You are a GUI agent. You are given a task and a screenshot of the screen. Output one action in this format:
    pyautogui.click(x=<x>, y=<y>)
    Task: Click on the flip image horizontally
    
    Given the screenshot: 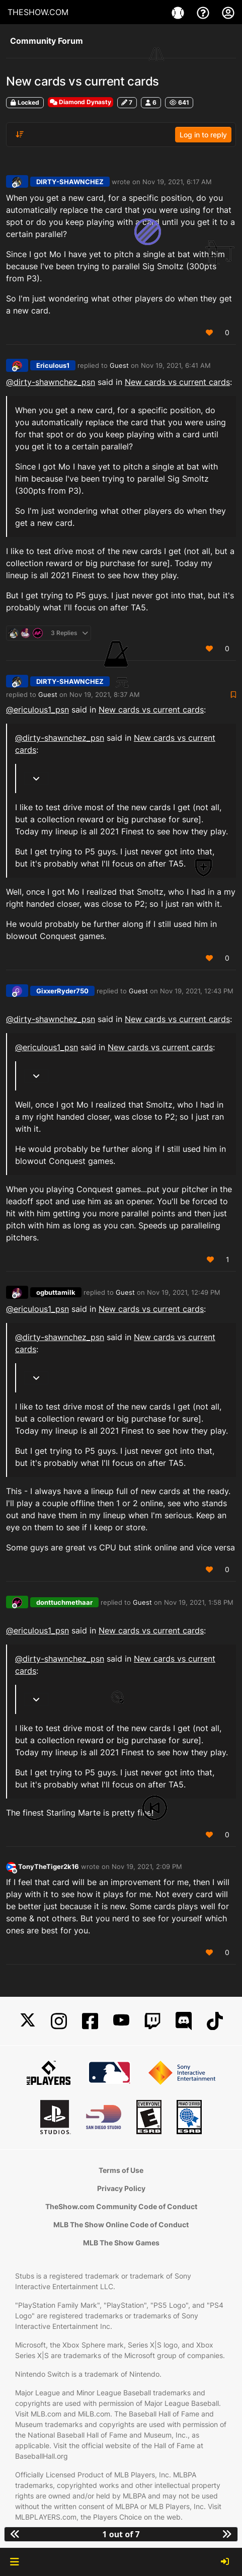 What is the action you would take?
    pyautogui.click(x=156, y=55)
    